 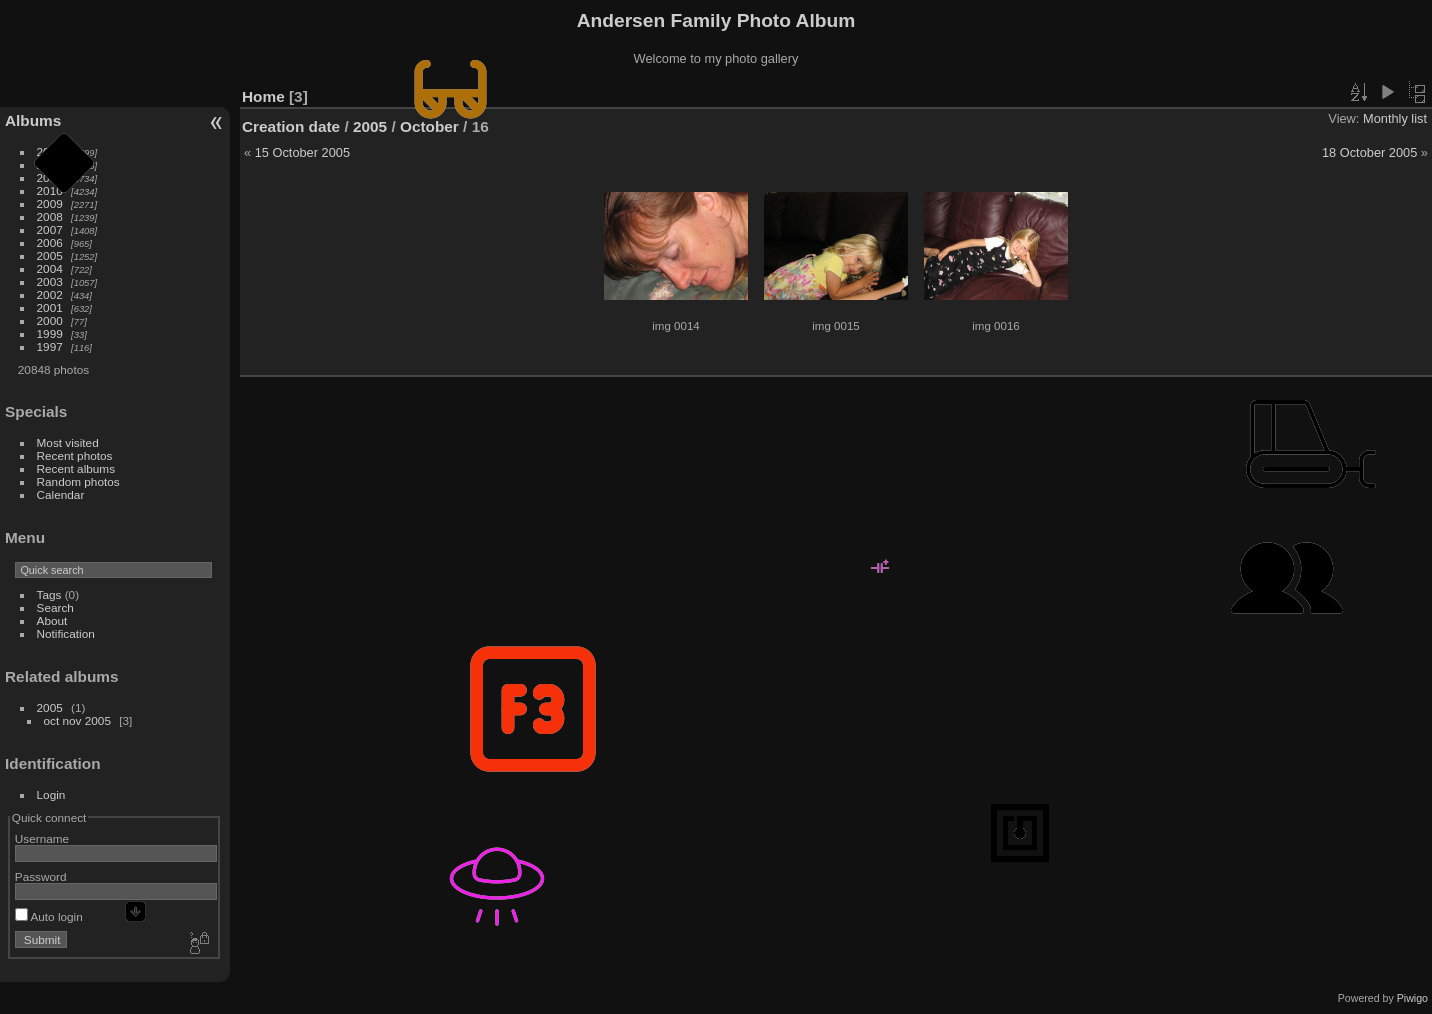 What do you see at coordinates (1311, 444) in the screenshot?
I see `access construction or heavy equipment tools` at bounding box center [1311, 444].